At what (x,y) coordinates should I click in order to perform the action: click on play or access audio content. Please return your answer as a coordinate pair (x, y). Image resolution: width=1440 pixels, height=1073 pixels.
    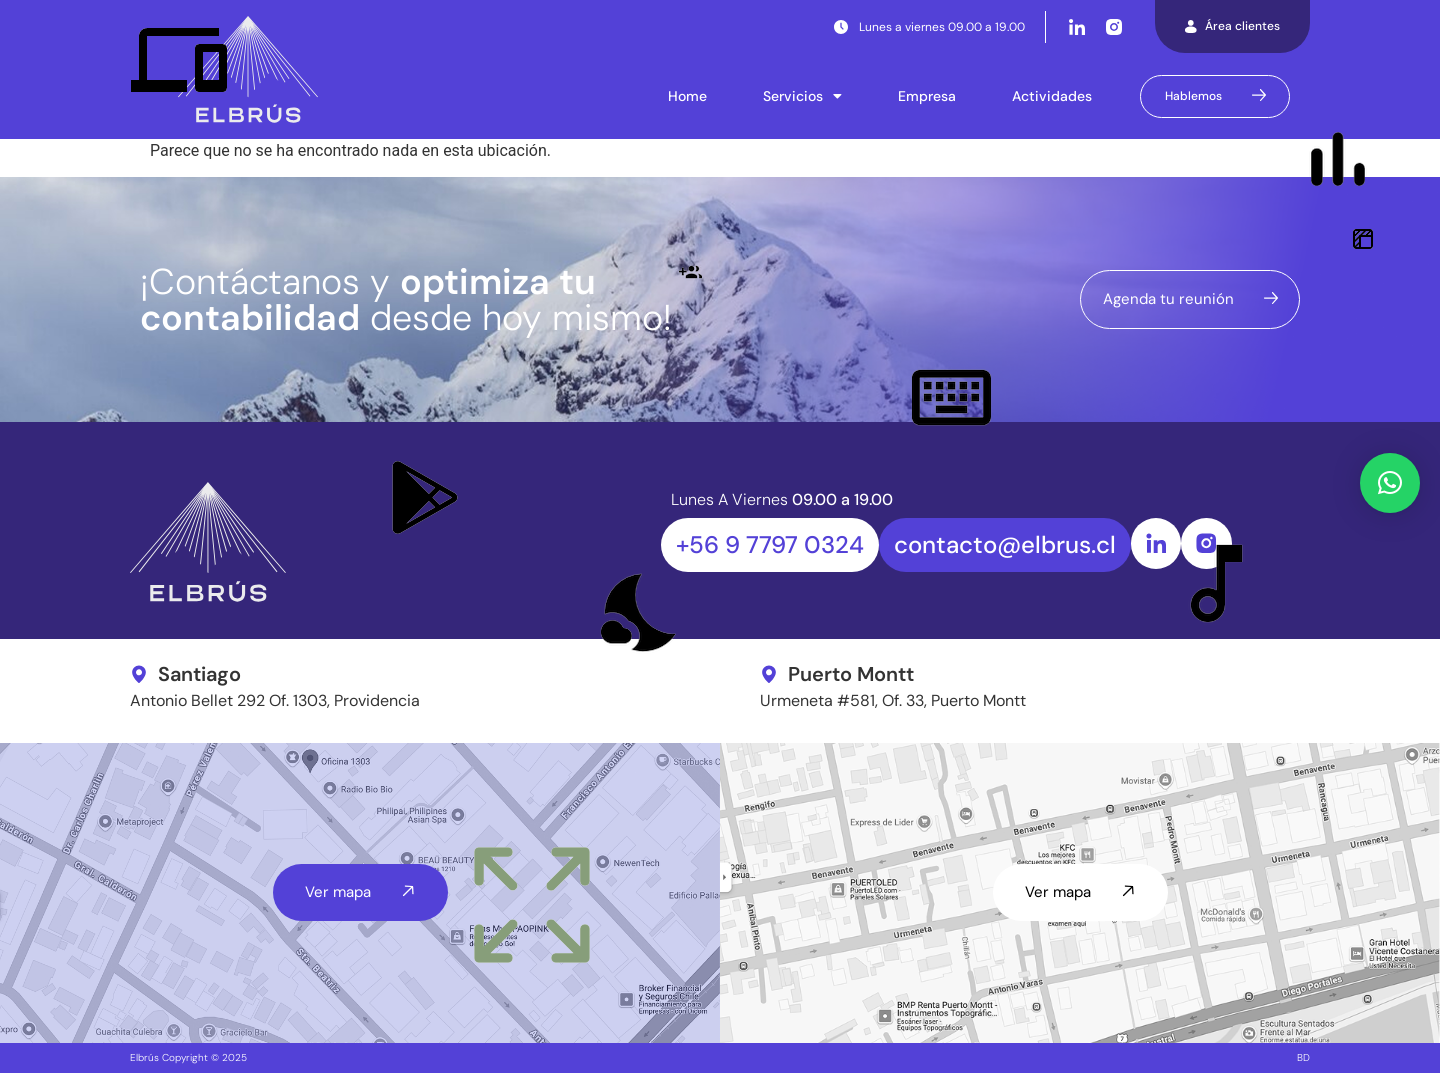
    Looking at the image, I should click on (1216, 583).